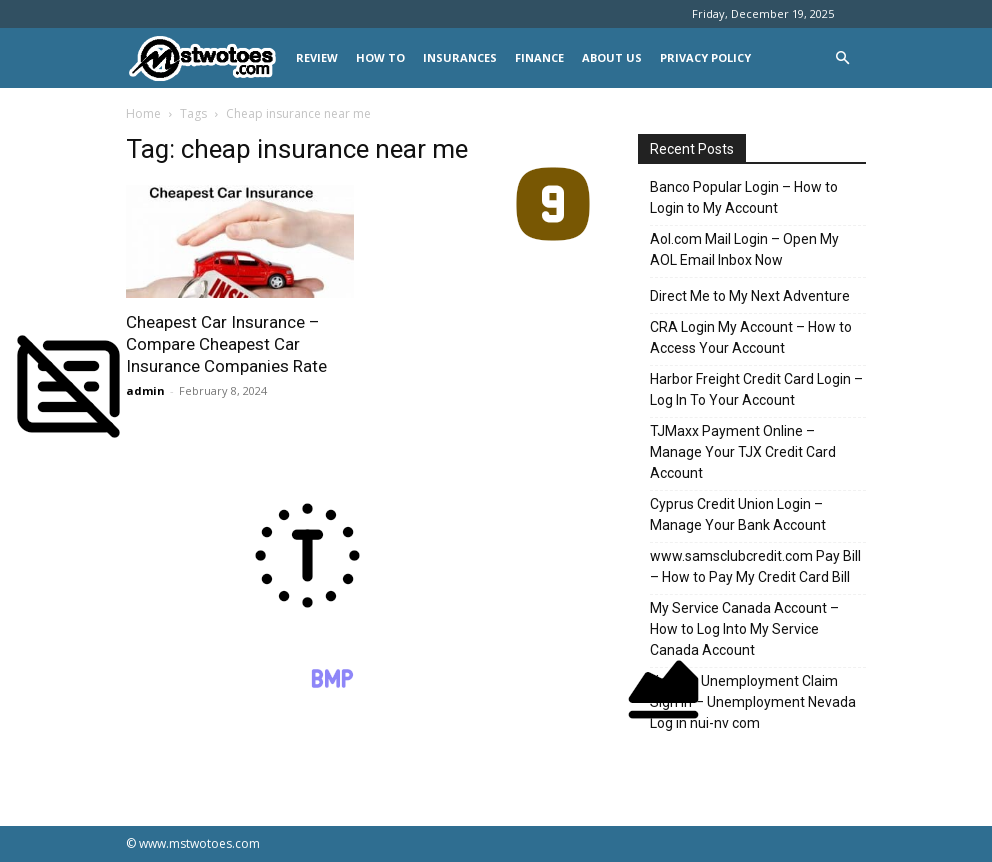 The height and width of the screenshot is (862, 992). Describe the element at coordinates (553, 204) in the screenshot. I see `indicates item number 9 in a list or sequence` at that location.